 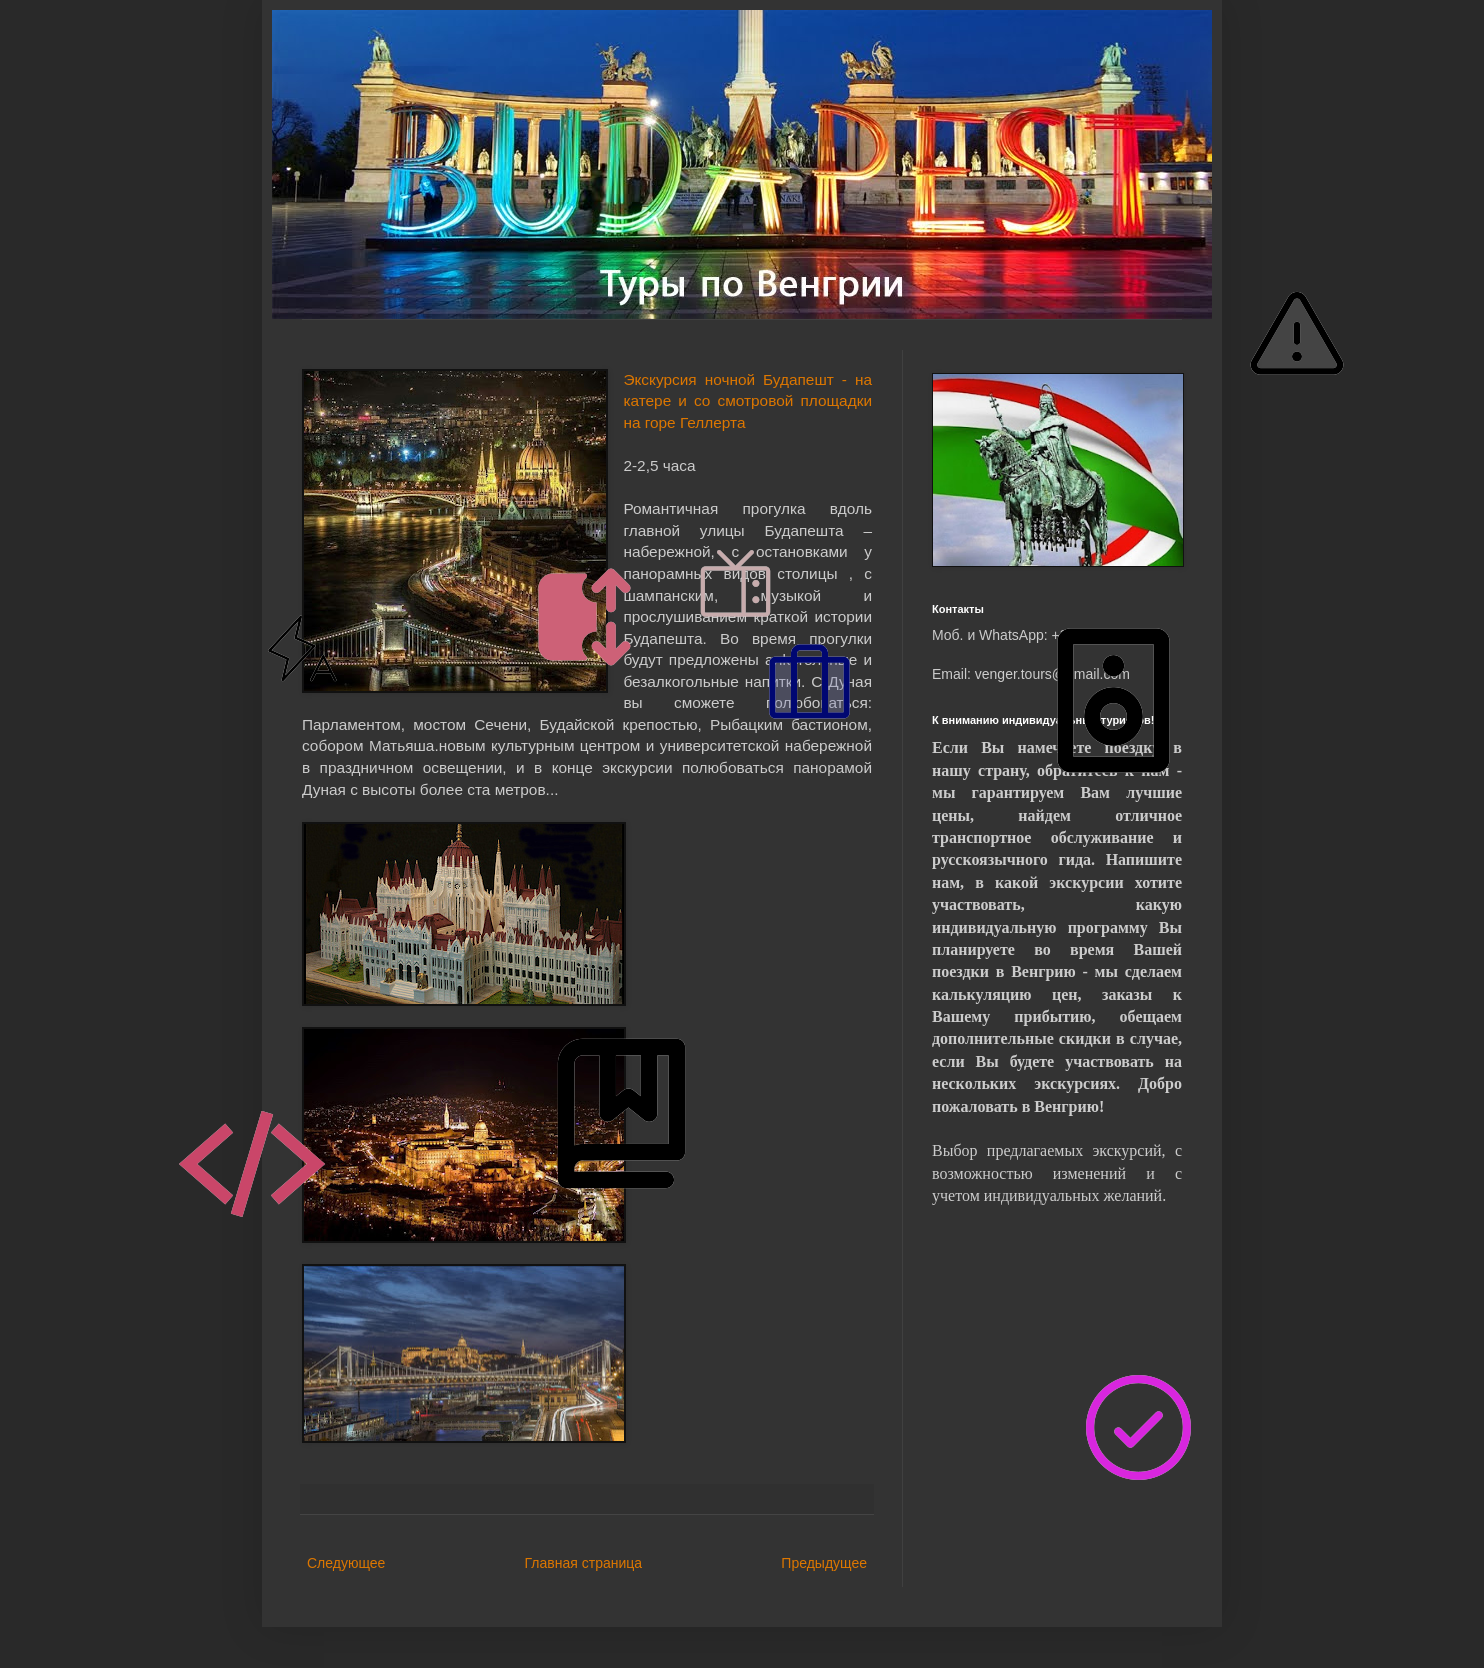 I want to click on indicates a completed or successful action, so click(x=1138, y=1427).